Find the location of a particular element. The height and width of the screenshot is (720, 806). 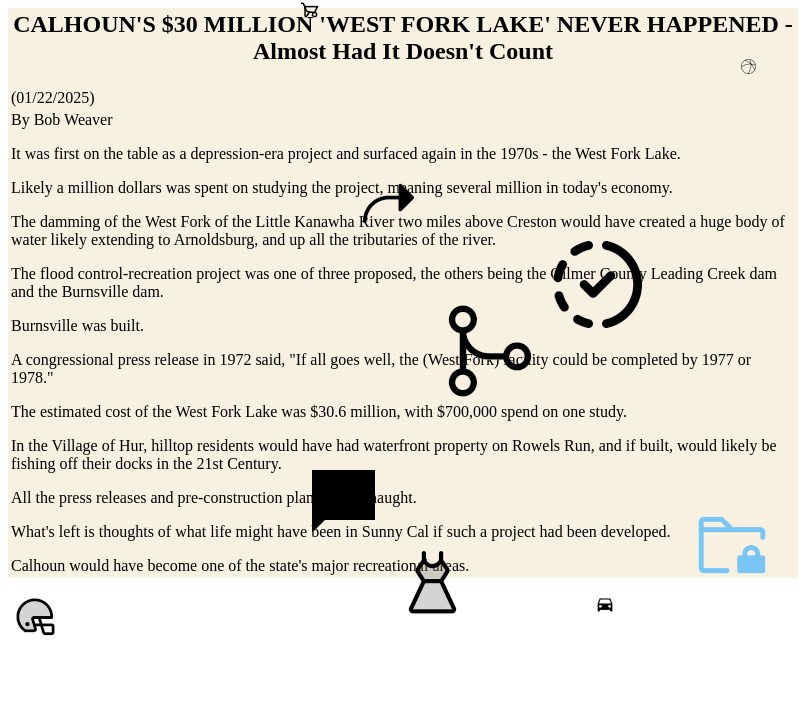

access football or sports content is located at coordinates (35, 617).